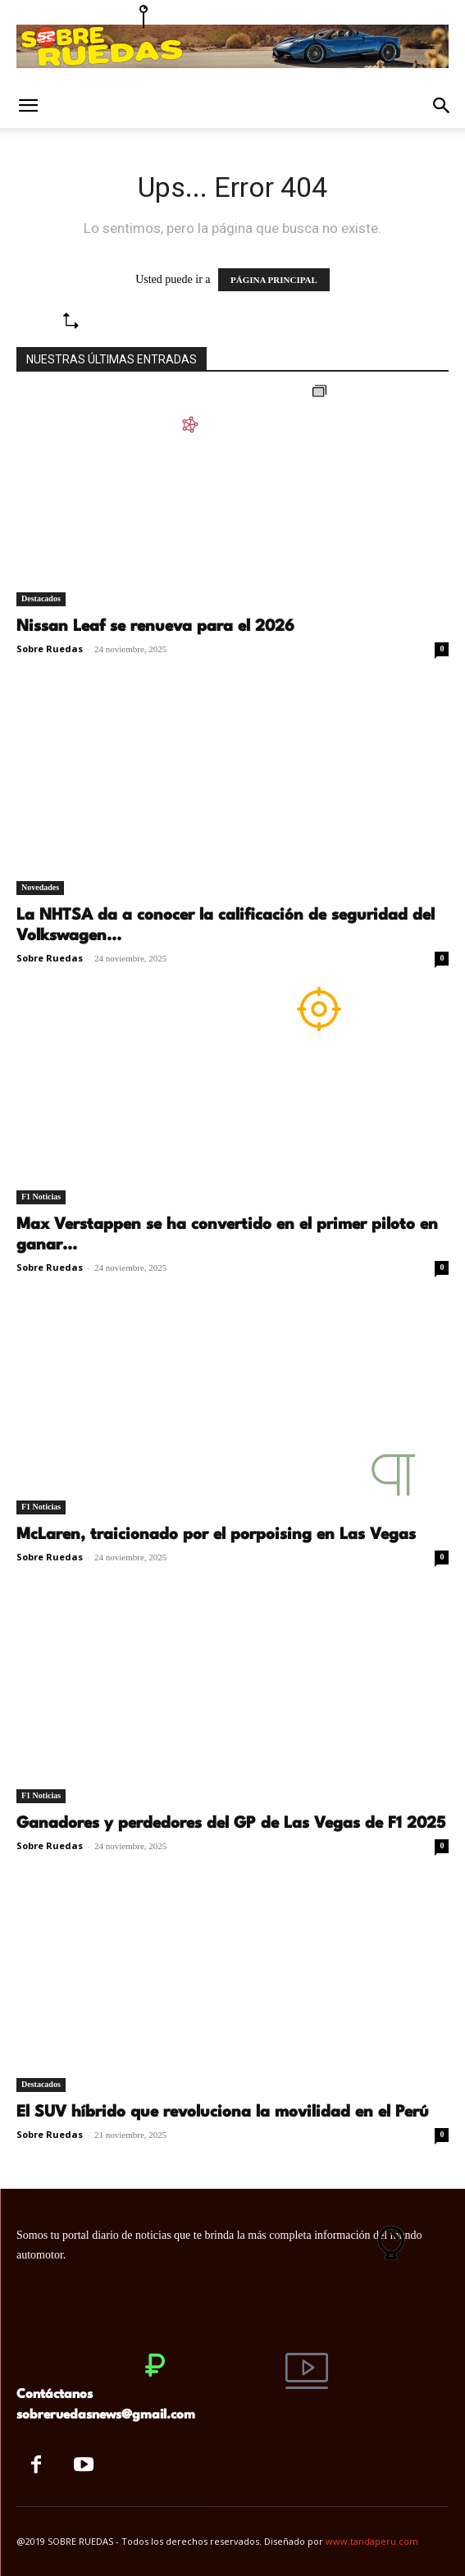 The image size is (465, 2576). Describe the element at coordinates (391, 2243) in the screenshot. I see `celebrate an event or milestone` at that location.